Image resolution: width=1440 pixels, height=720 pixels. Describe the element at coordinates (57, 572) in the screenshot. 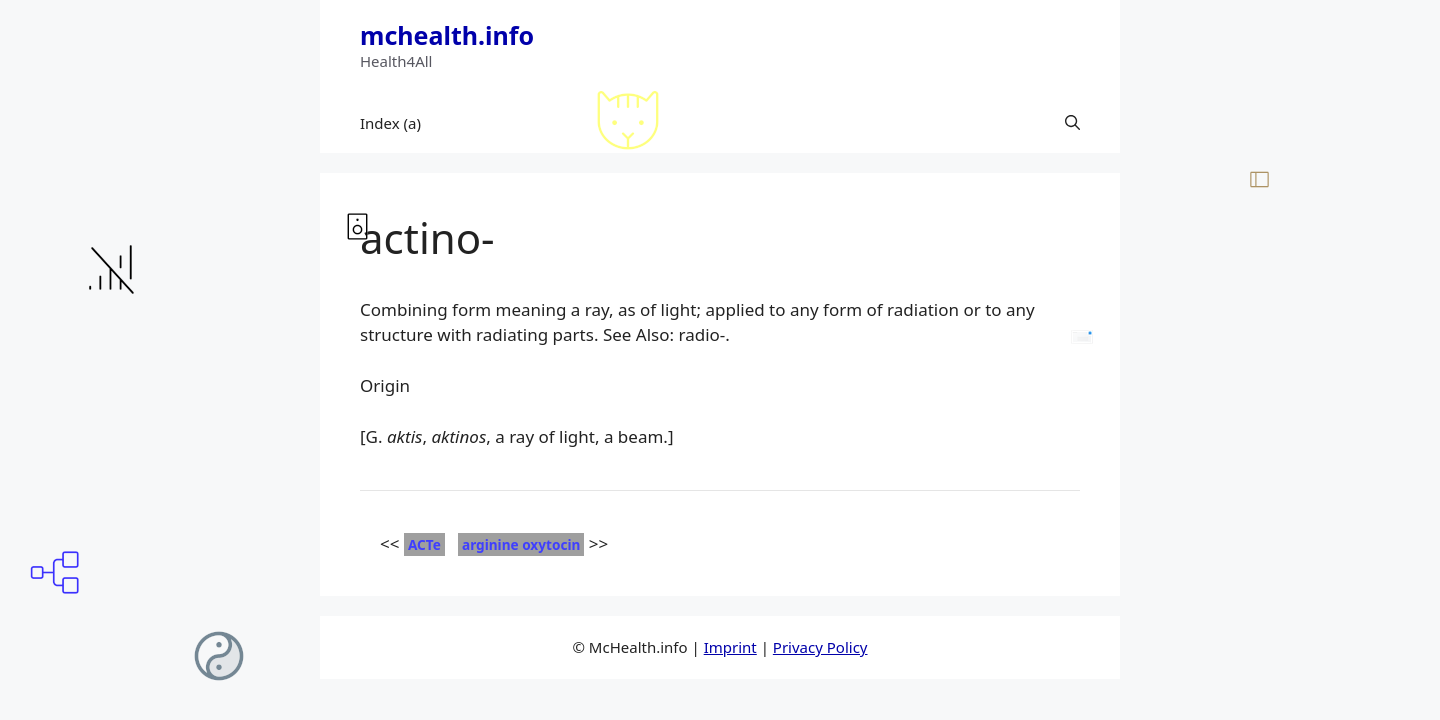

I see `view hierarchical data or folder structure` at that location.